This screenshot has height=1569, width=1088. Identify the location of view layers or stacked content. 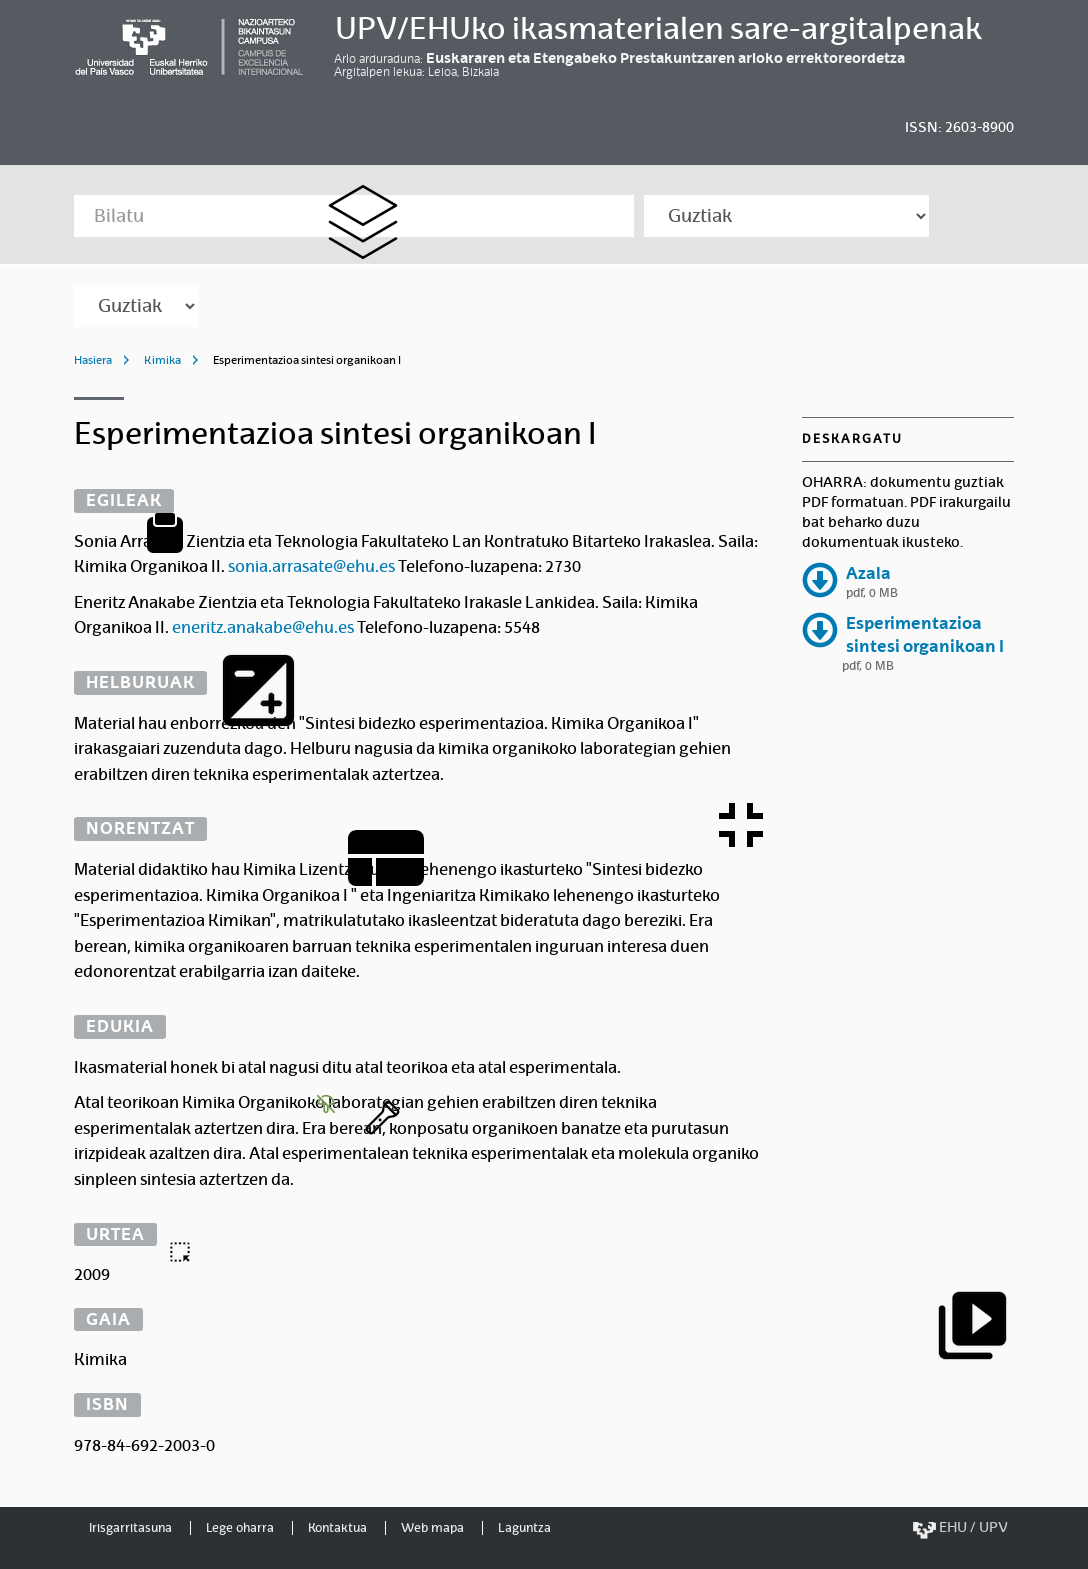
(363, 222).